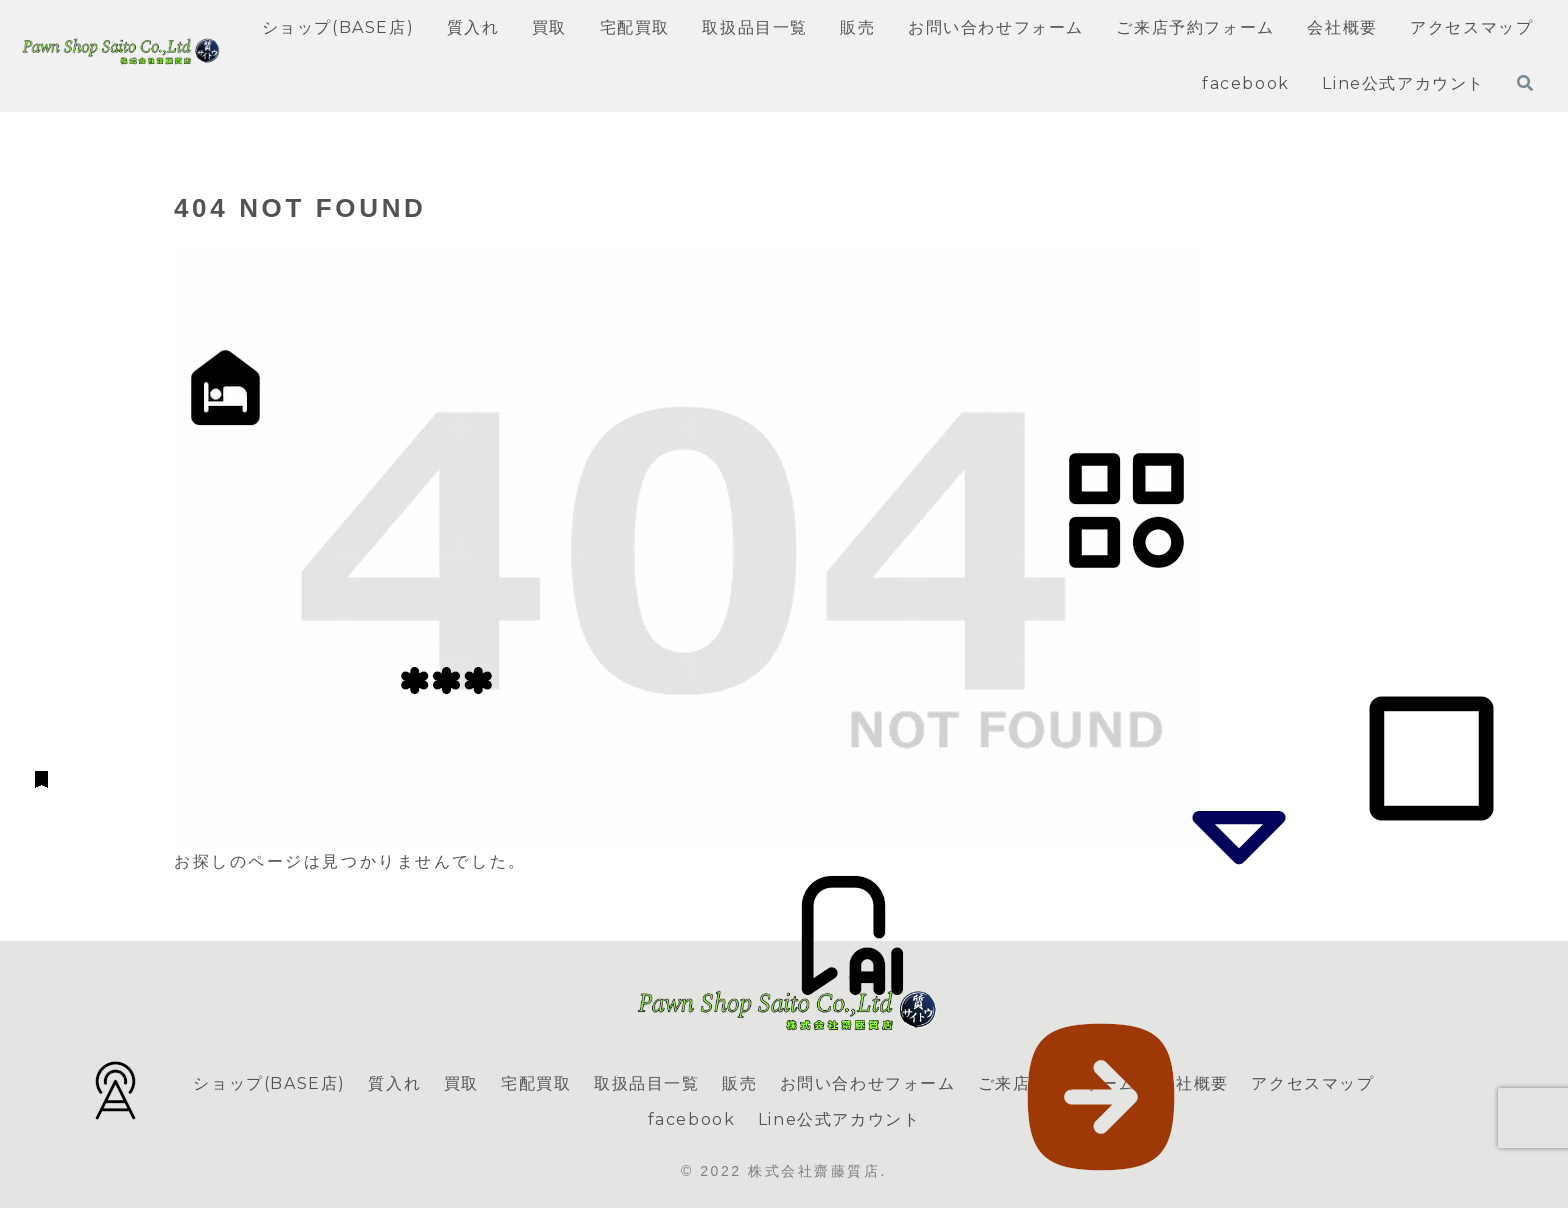  What do you see at coordinates (1239, 831) in the screenshot?
I see `expand dropdown menu` at bounding box center [1239, 831].